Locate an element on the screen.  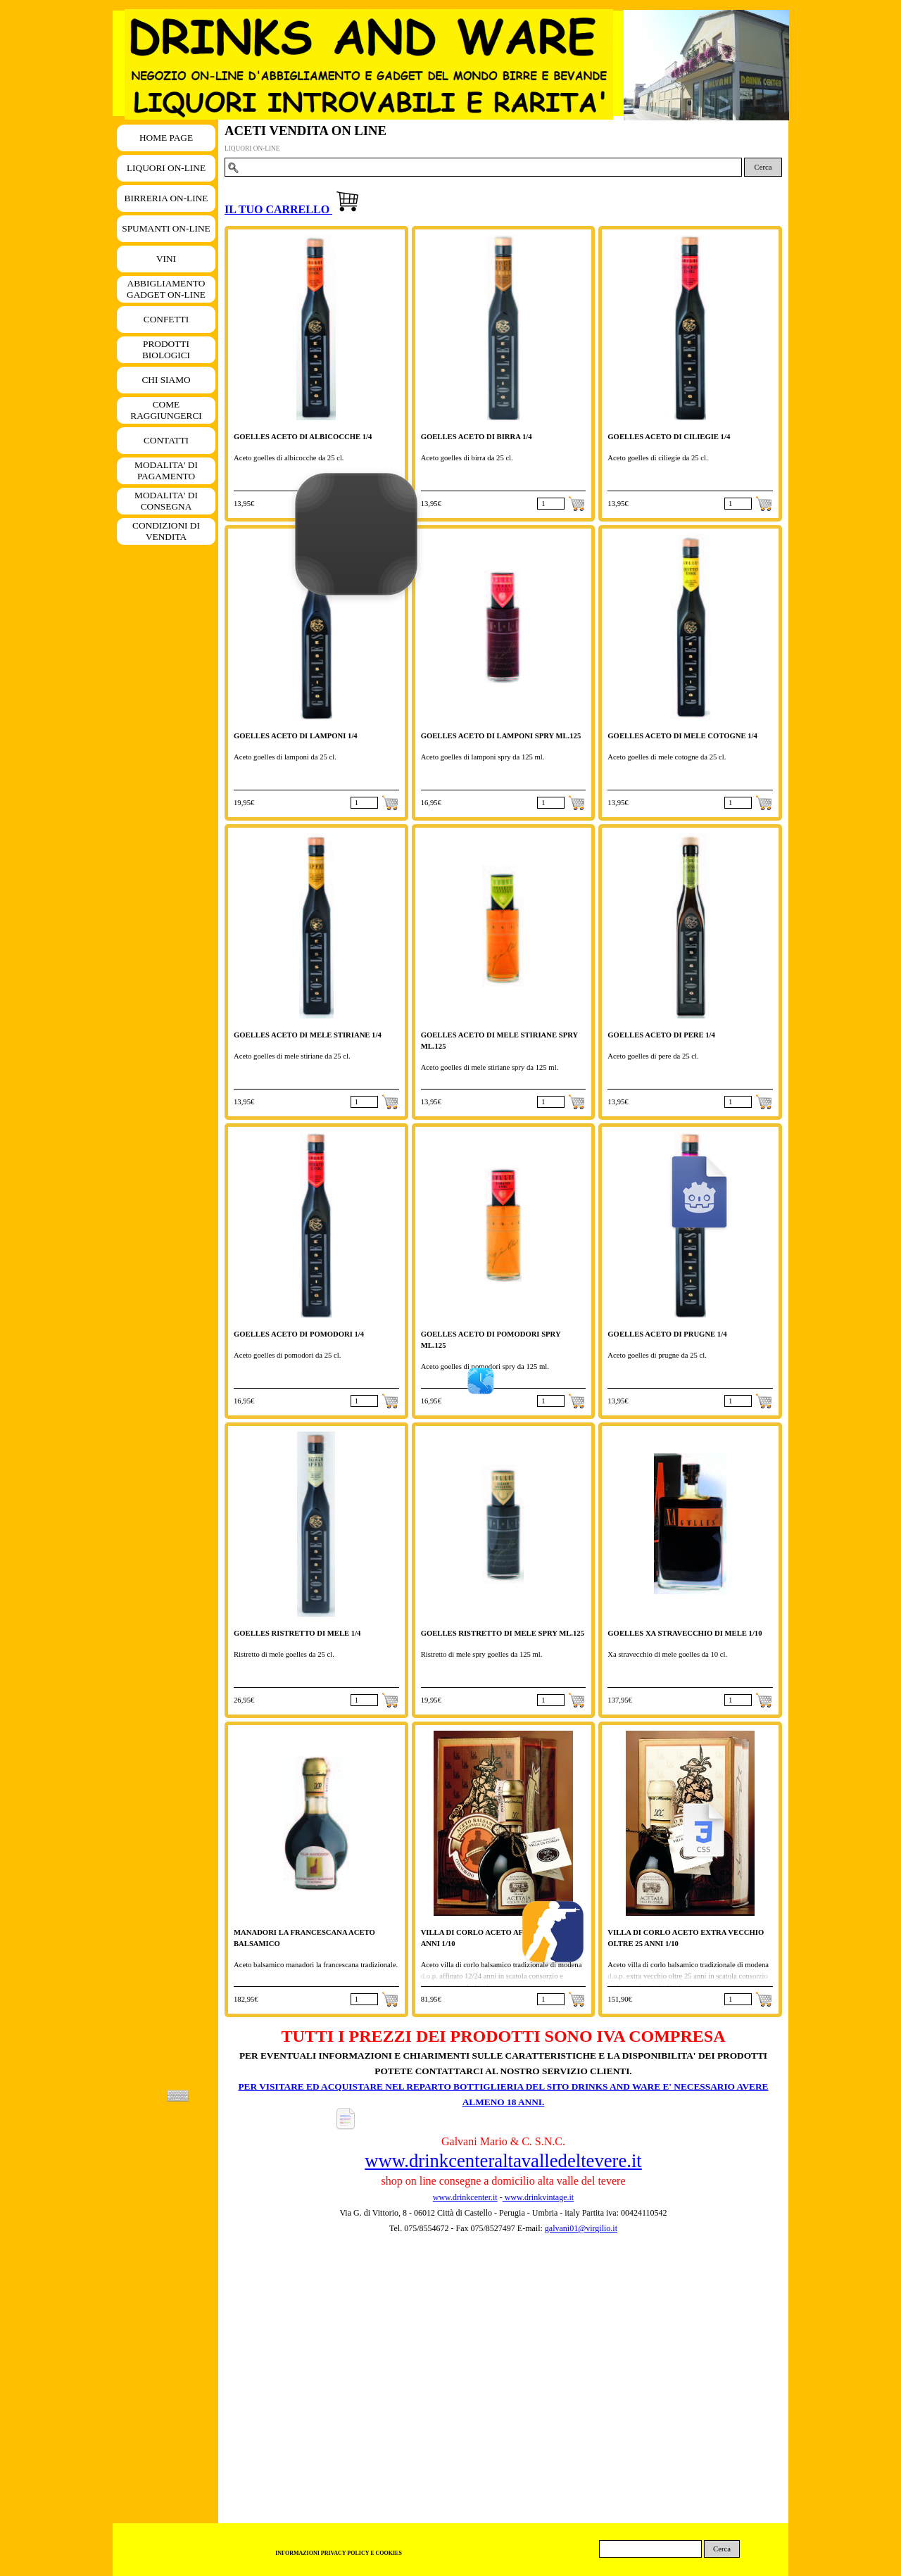
open network time protocol settings is located at coordinates (481, 1381).